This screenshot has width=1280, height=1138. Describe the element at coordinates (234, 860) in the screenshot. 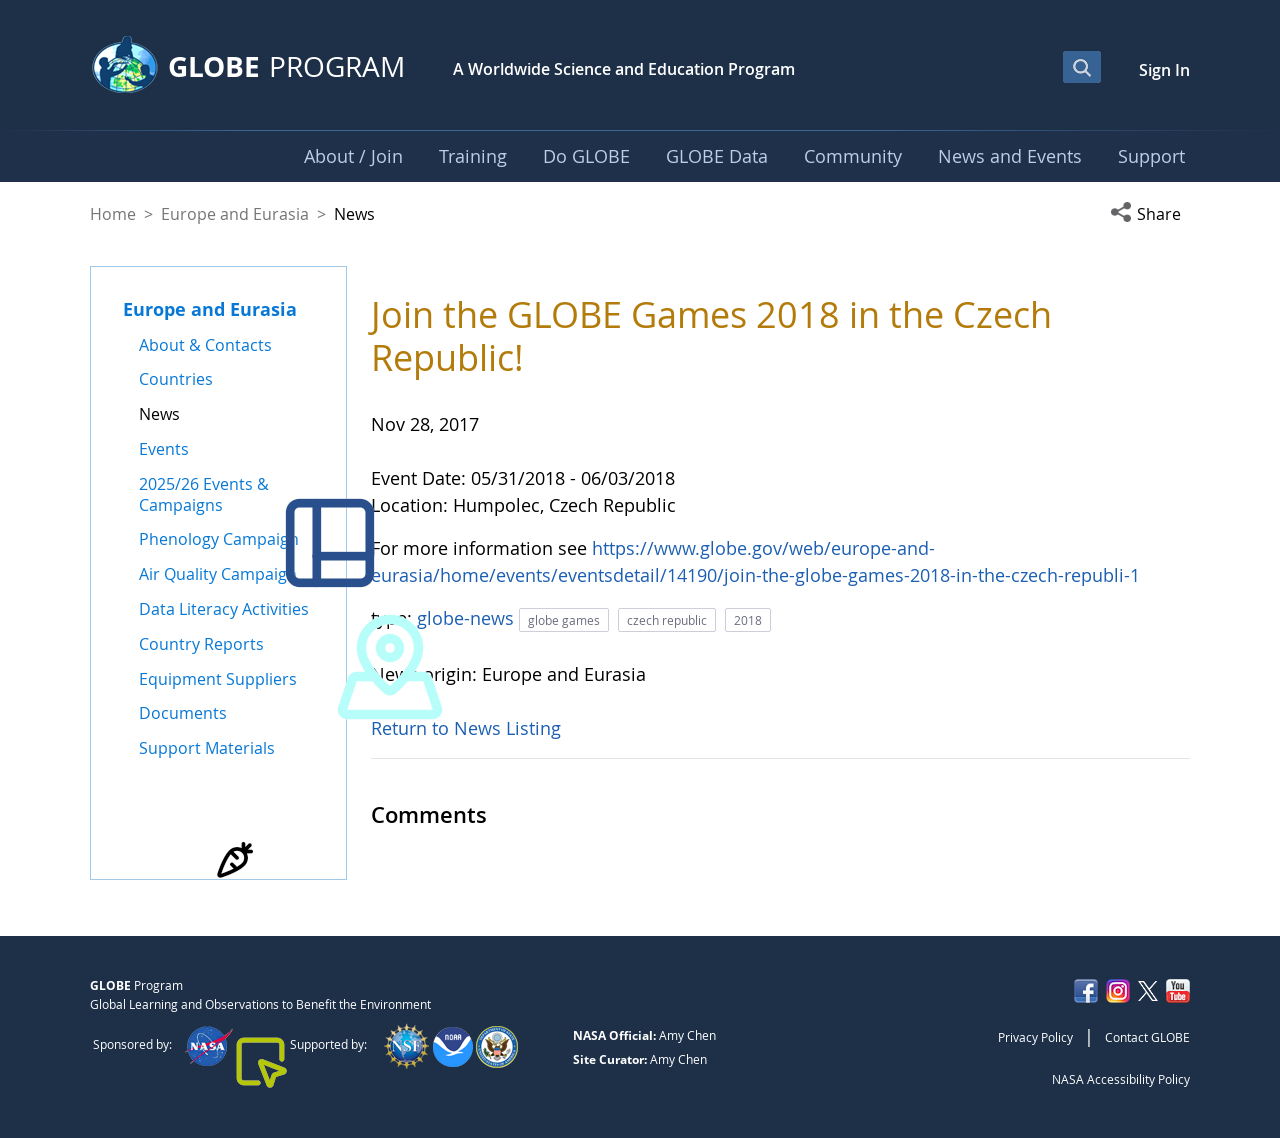

I see `browse vegetable or produce category` at that location.